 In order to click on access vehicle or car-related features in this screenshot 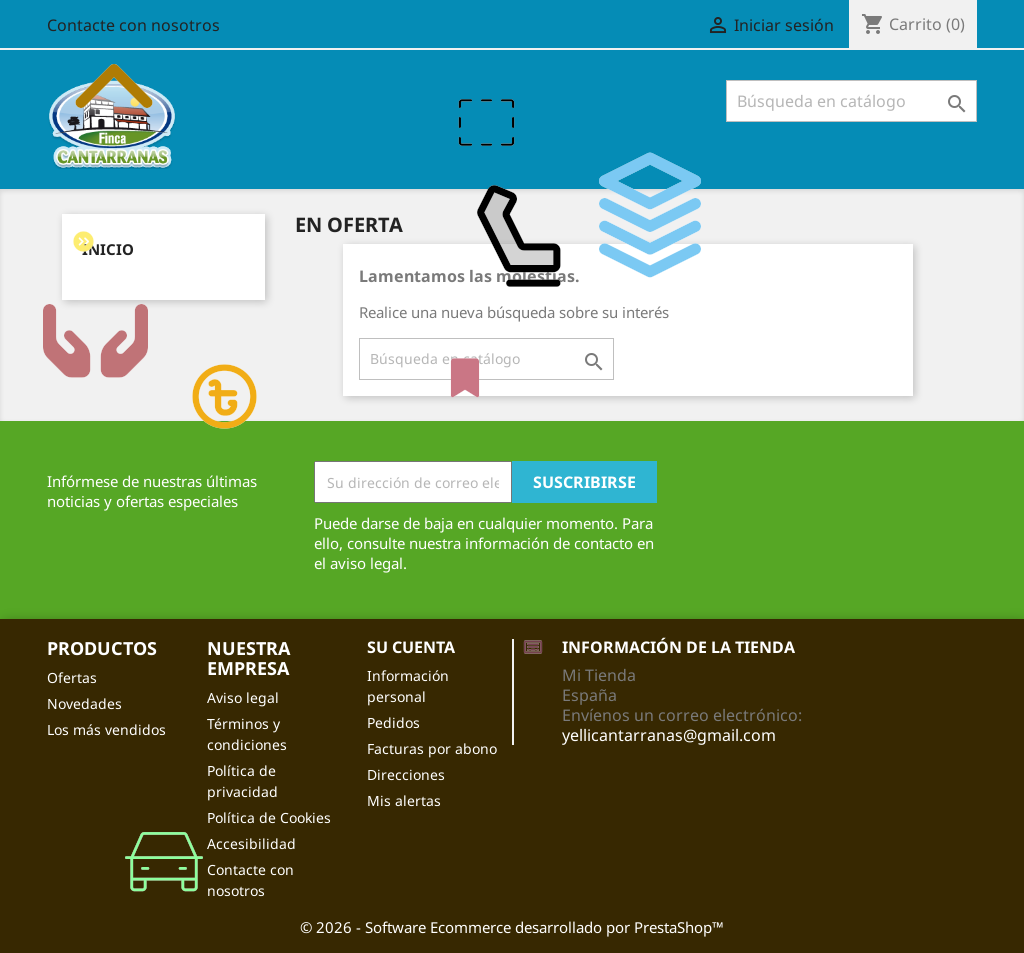, I will do `click(164, 863)`.